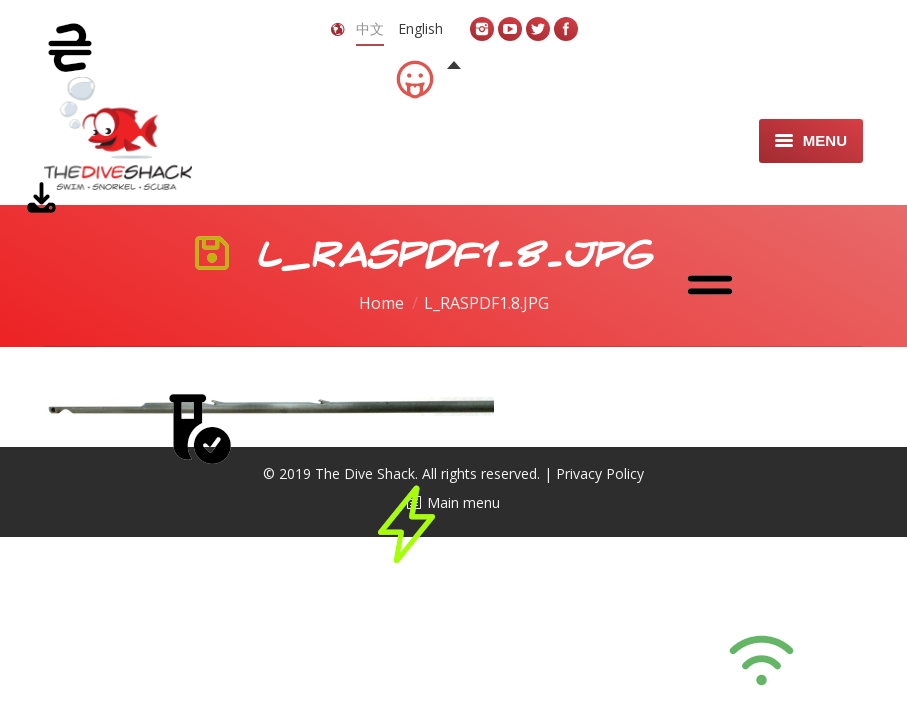 The width and height of the screenshot is (907, 720). I want to click on drag to reorder or rearrange items, so click(710, 285).